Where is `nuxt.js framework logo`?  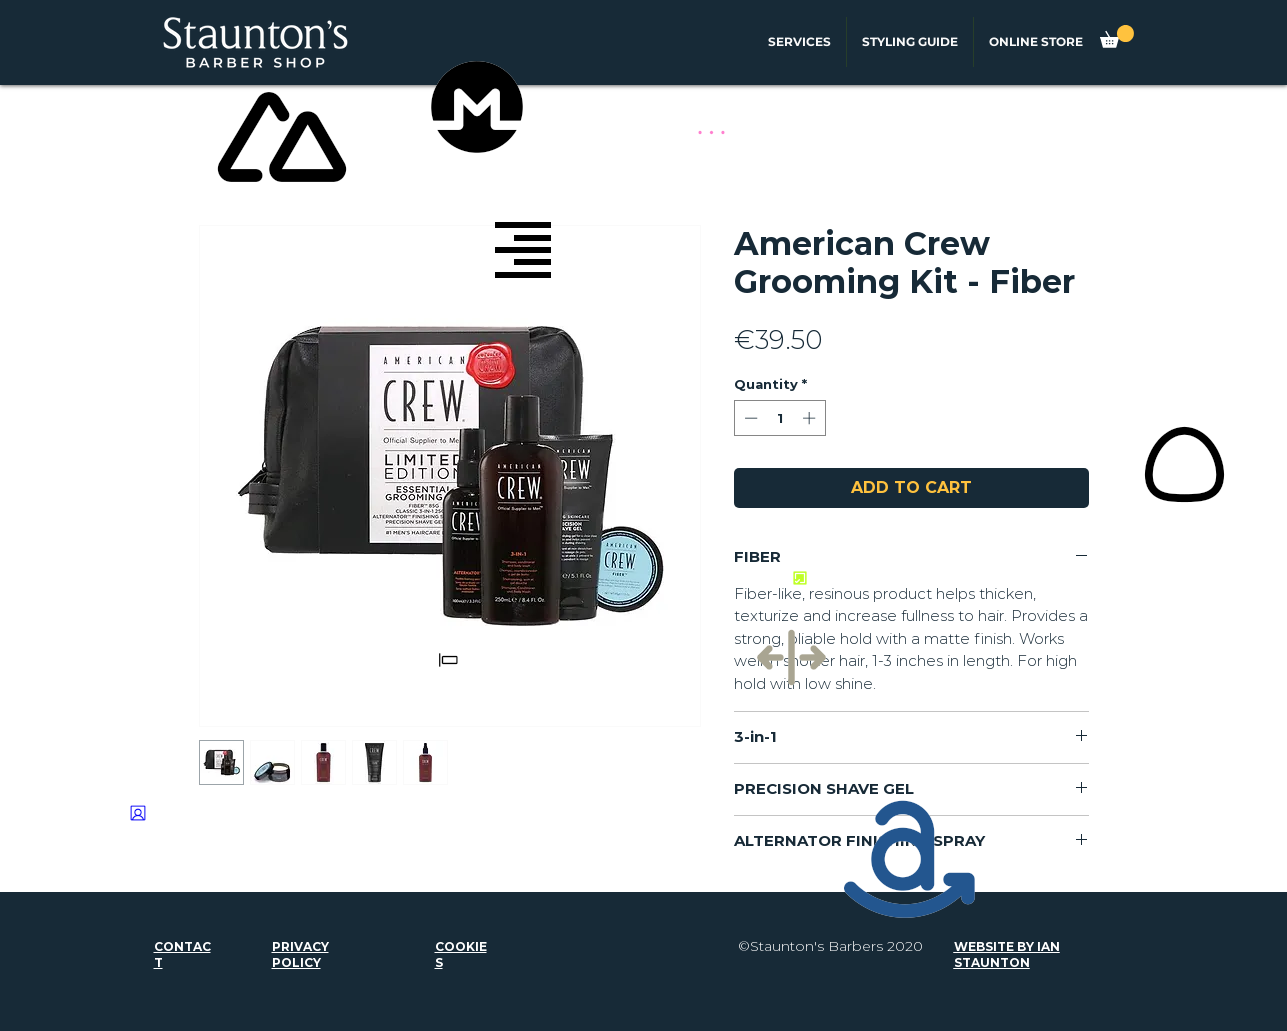
nuxt.js framework logo is located at coordinates (282, 137).